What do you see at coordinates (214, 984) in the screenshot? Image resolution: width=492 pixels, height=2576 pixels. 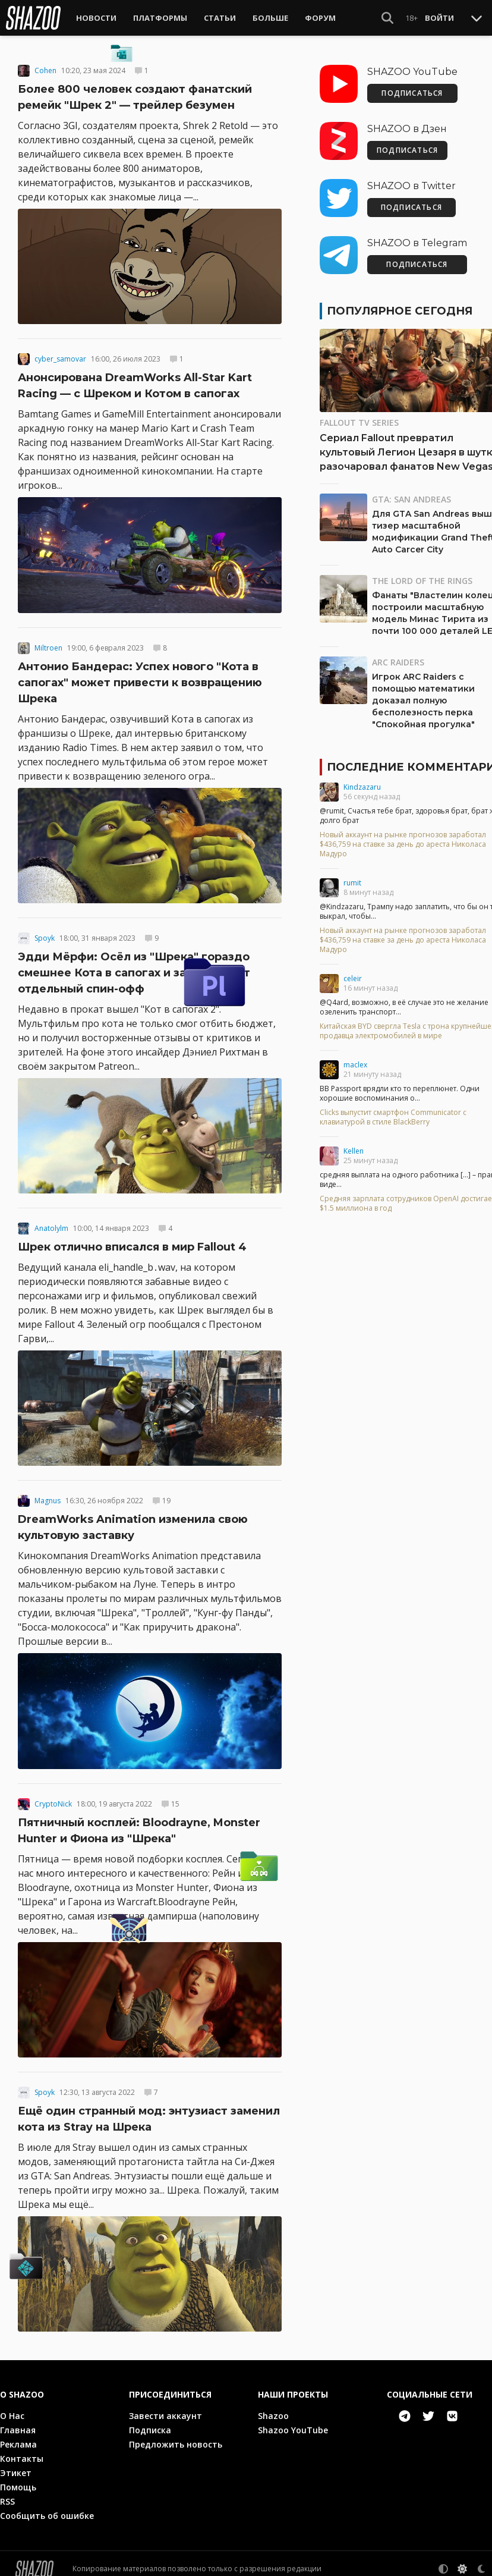 I see `open folder containing adobe prelude project files` at bounding box center [214, 984].